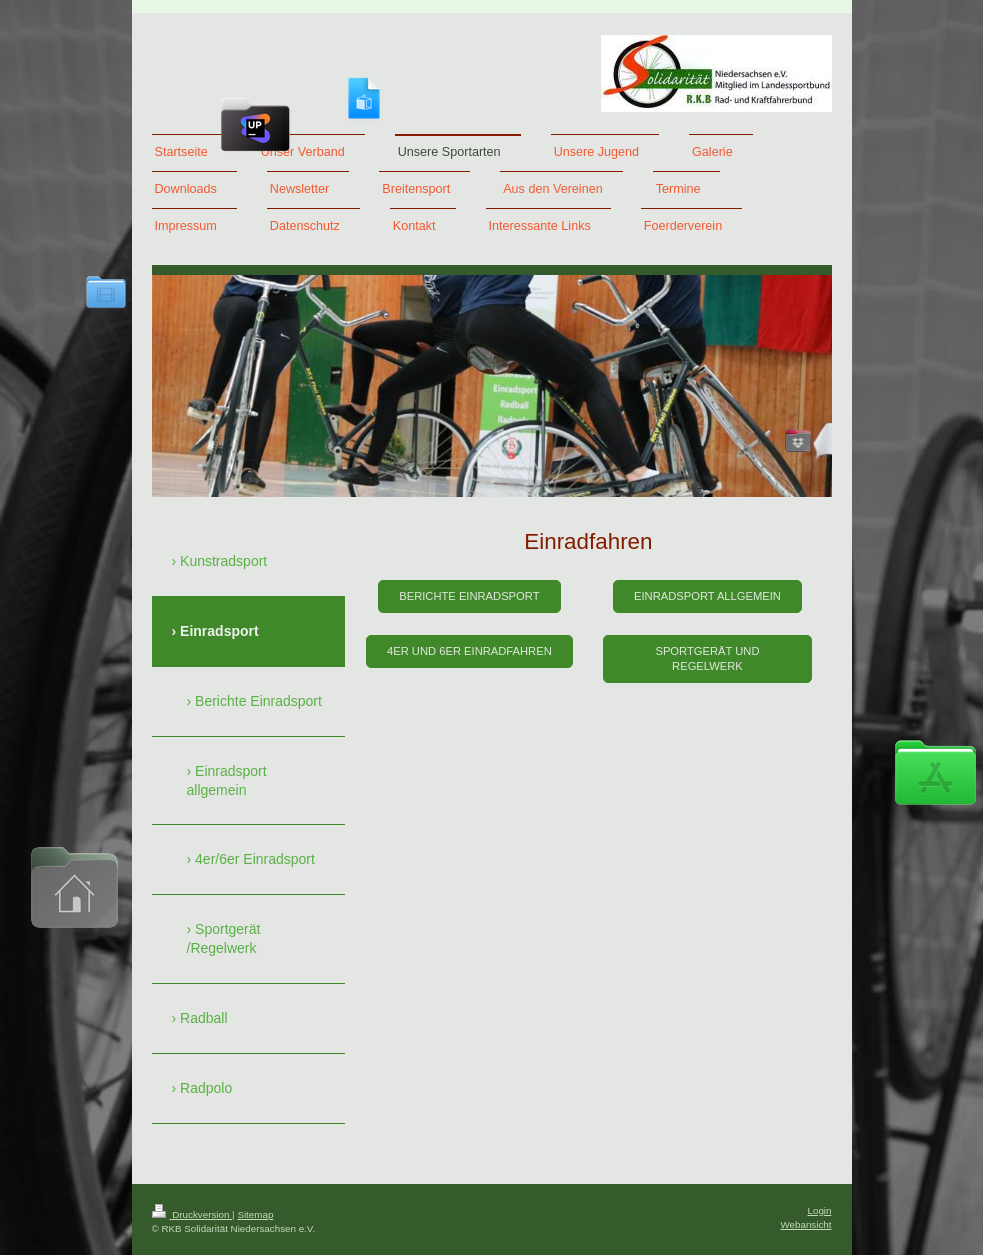 This screenshot has height=1255, width=983. I want to click on open your movies folder, so click(106, 292).